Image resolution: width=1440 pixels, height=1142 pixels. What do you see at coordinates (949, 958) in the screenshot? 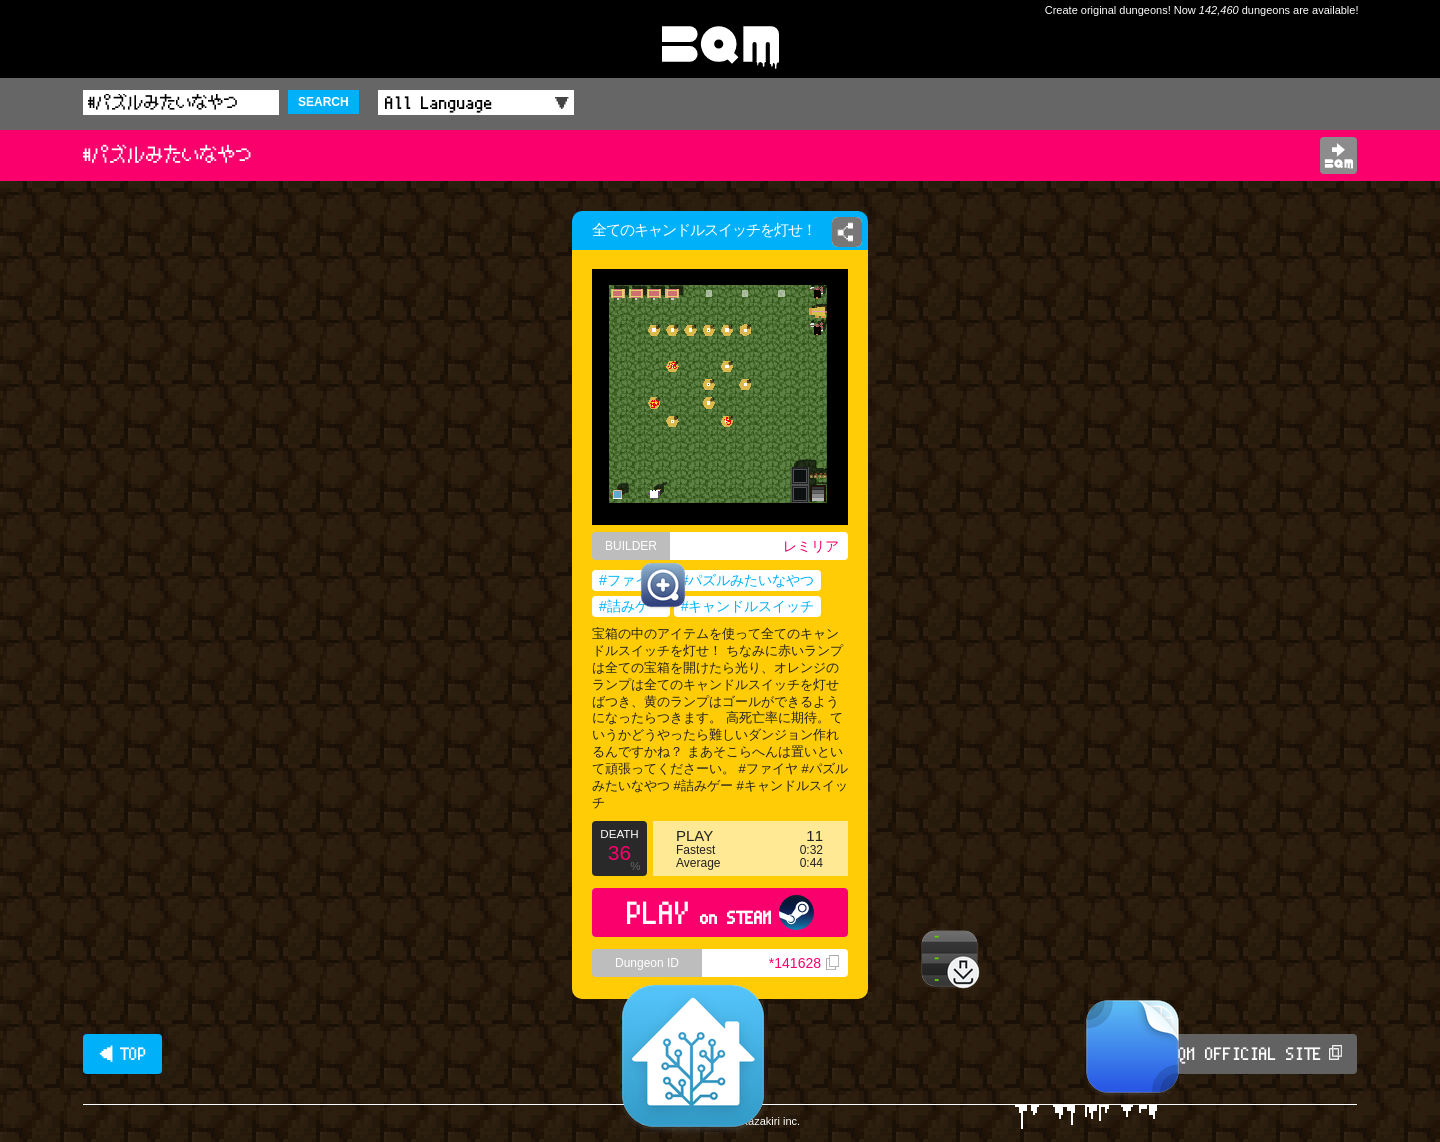
I see `configure network server installation settings` at bounding box center [949, 958].